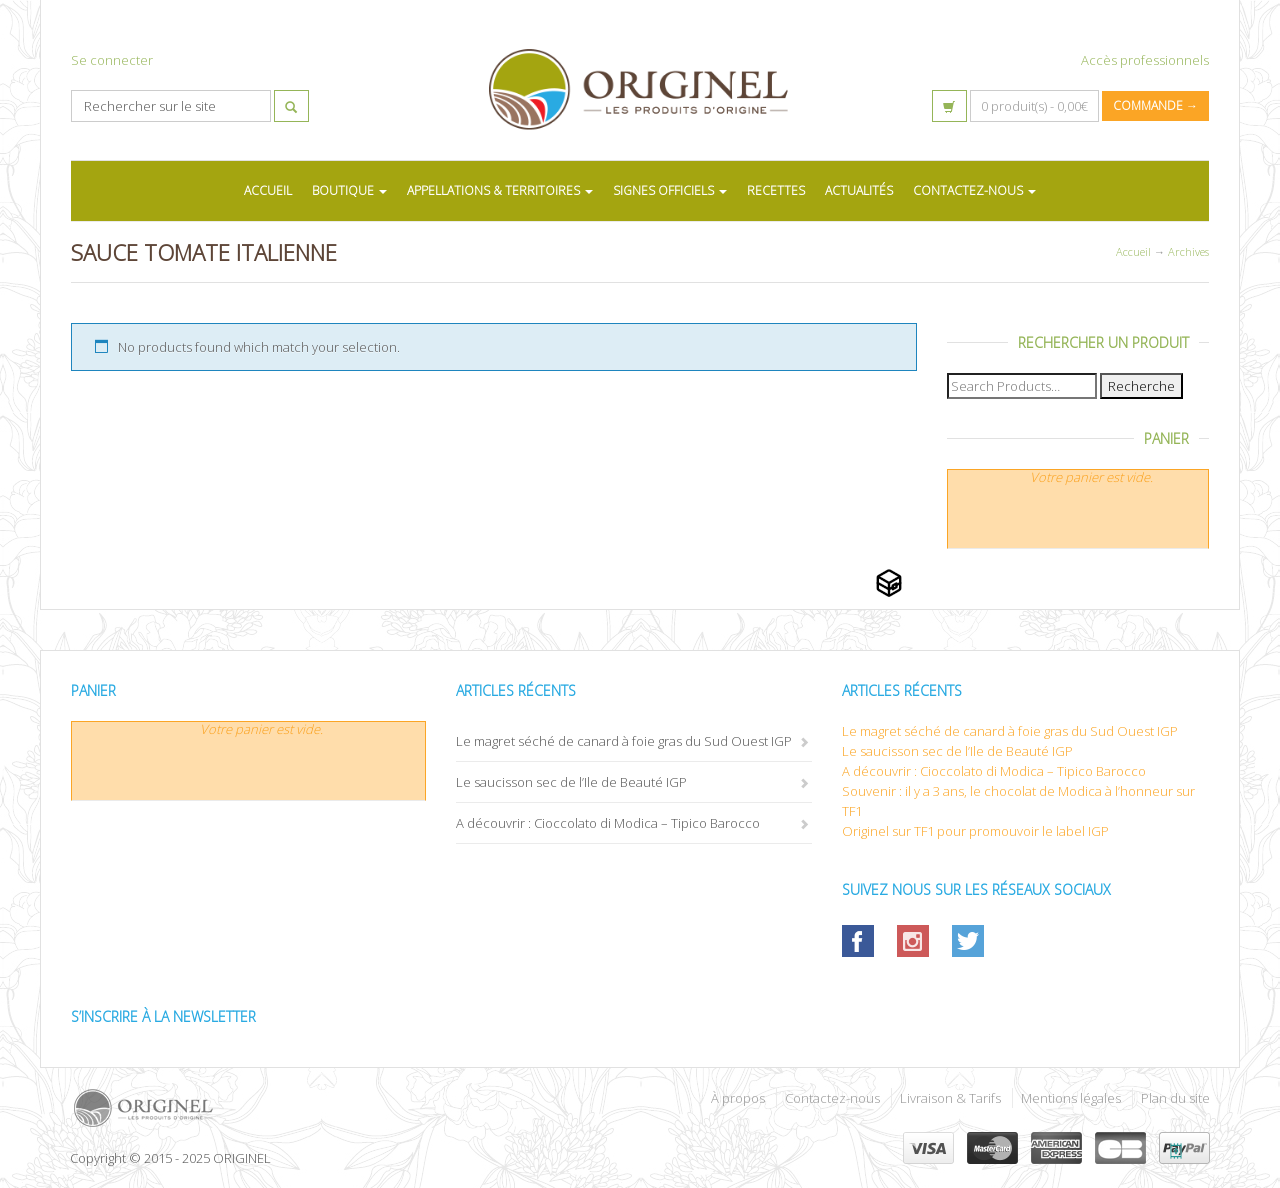 The height and width of the screenshot is (1188, 1280). What do you see at coordinates (889, 583) in the screenshot?
I see `open minecraft` at bounding box center [889, 583].